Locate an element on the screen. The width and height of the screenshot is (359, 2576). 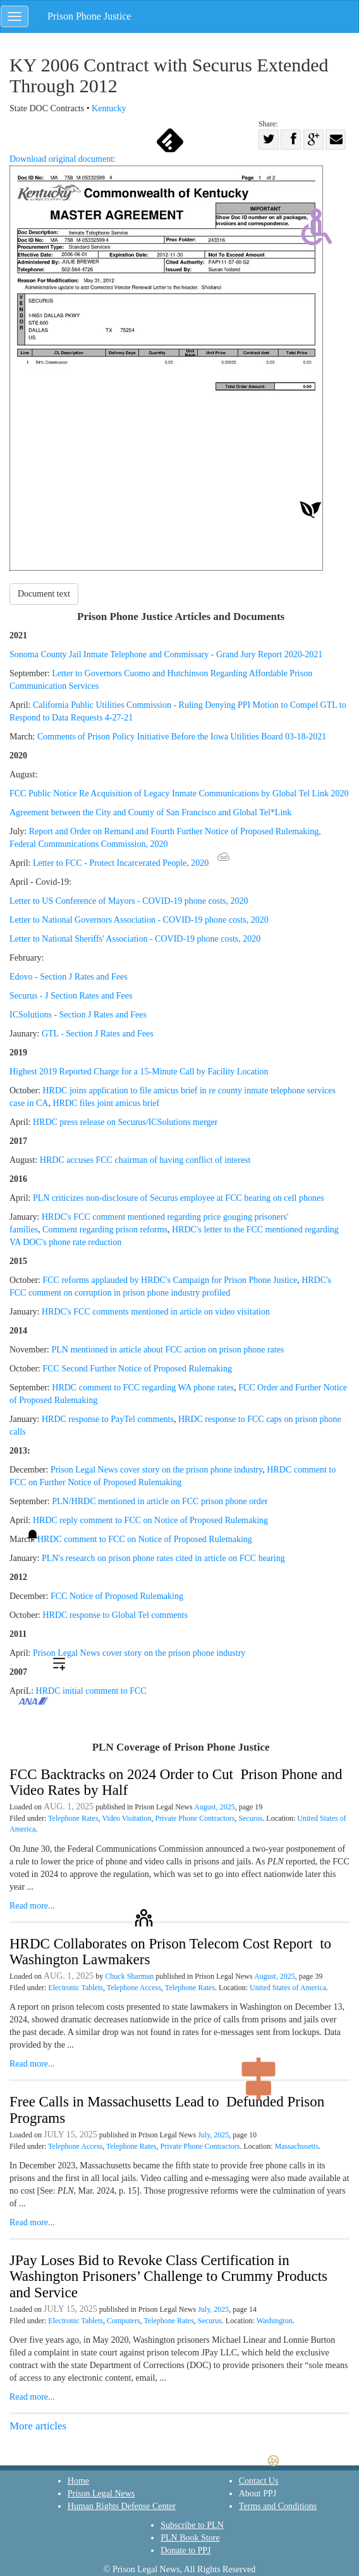
open Feedly app is located at coordinates (170, 140).